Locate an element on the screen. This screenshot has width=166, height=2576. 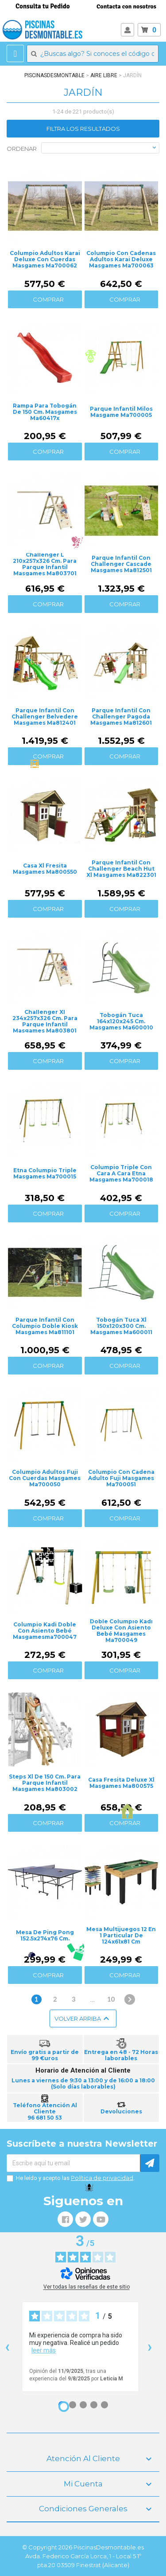
access puzzle or brain training games is located at coordinates (44, 1556).